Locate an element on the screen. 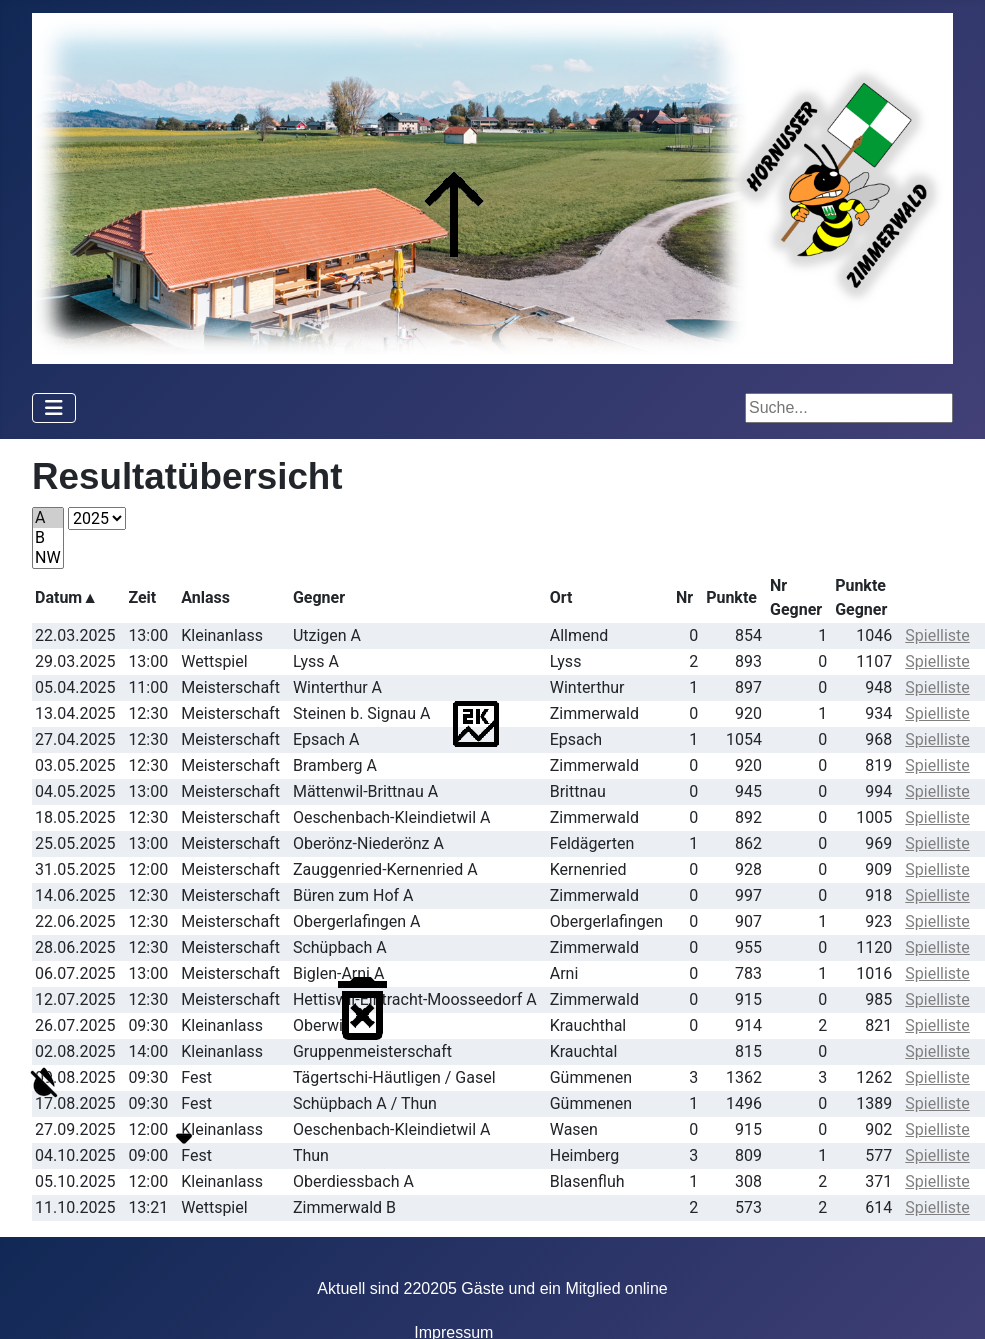 The width and height of the screenshot is (985, 1339). view 2K resolution video quality settings is located at coordinates (476, 724).